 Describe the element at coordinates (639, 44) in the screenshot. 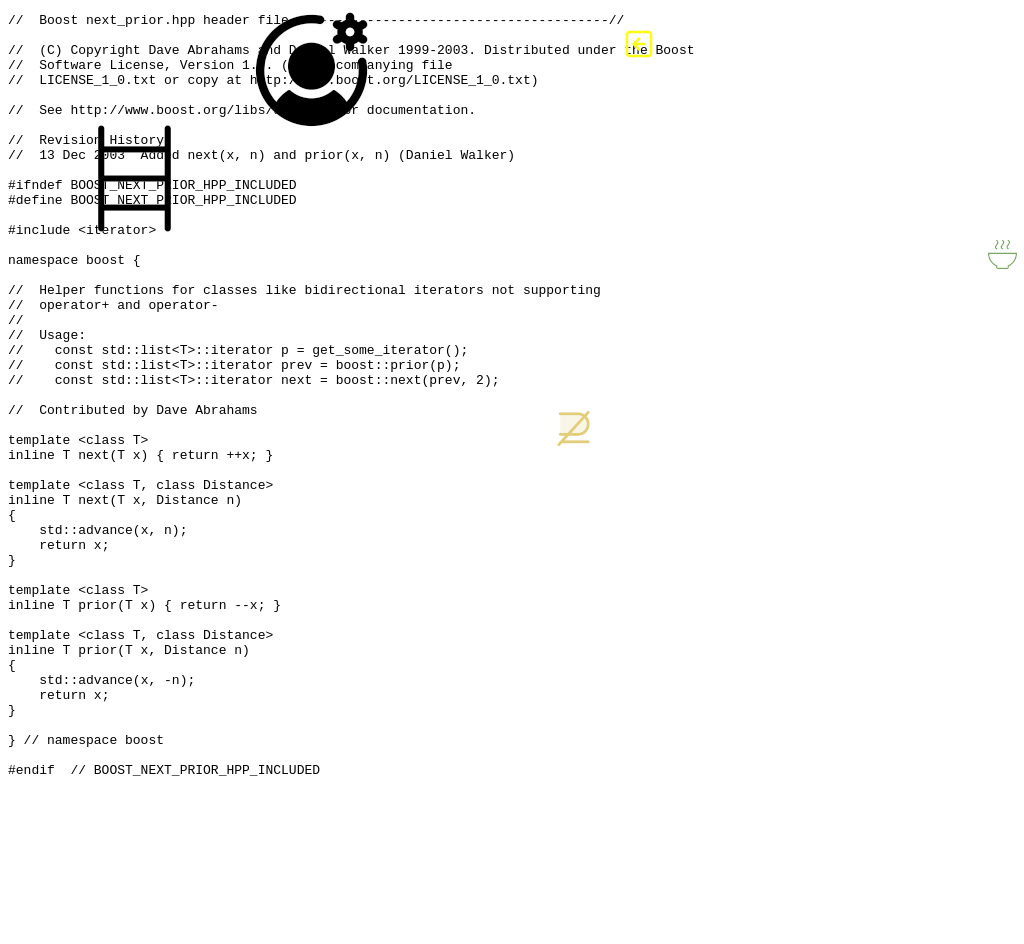

I see `go back to the previous screen` at that location.